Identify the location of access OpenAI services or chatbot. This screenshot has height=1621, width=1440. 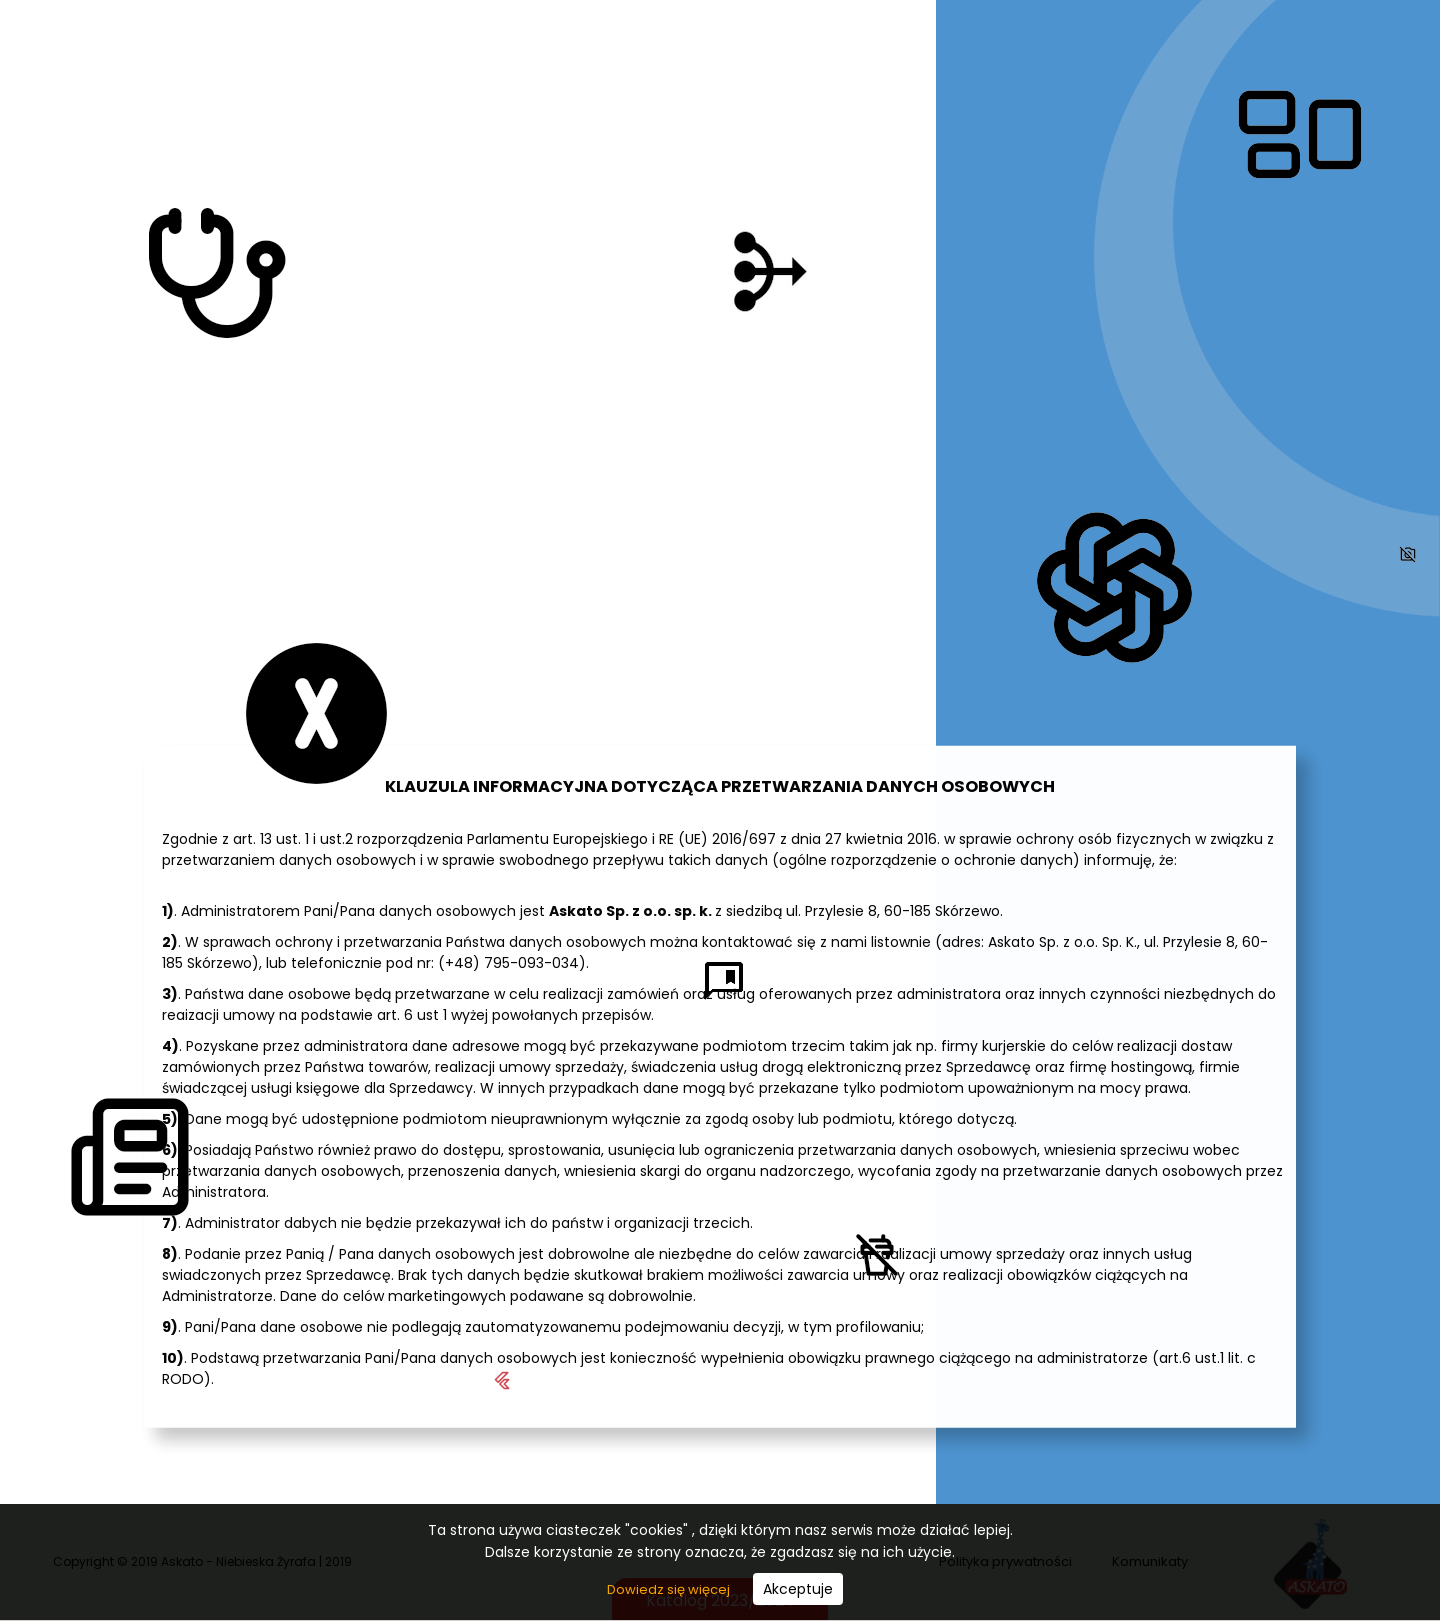
(1114, 587).